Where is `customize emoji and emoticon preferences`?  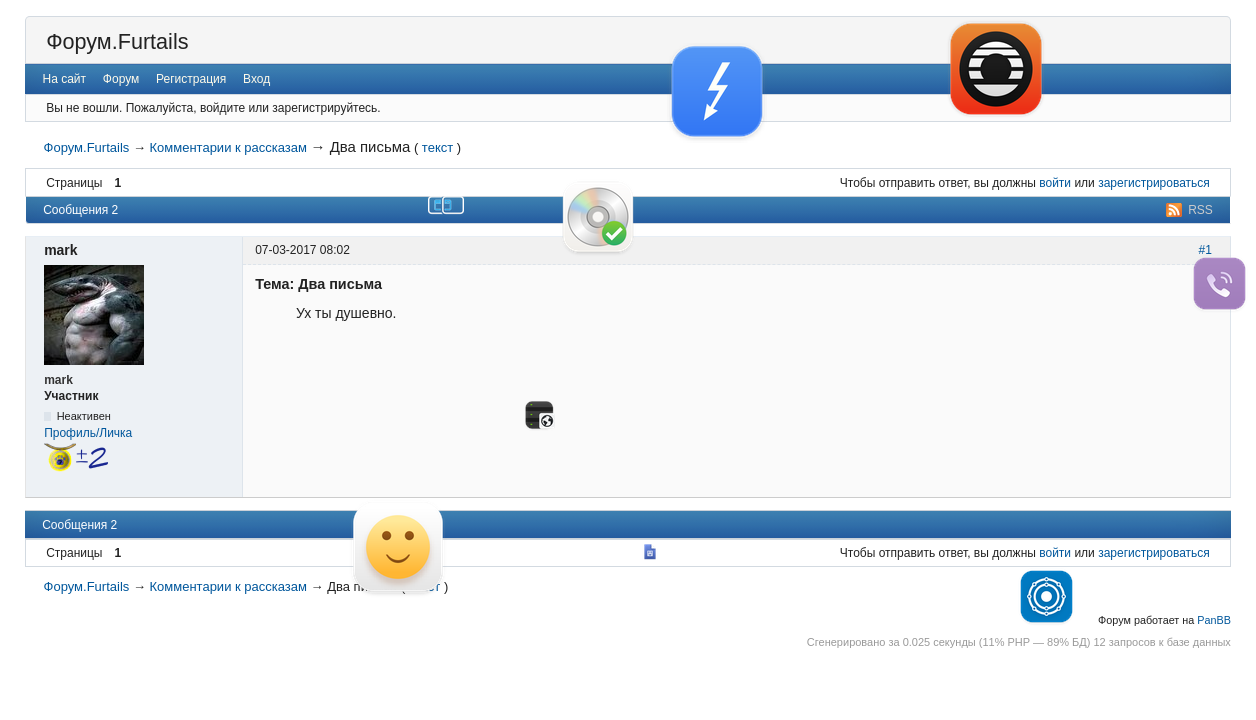
customize emoji and emoticon preferences is located at coordinates (398, 547).